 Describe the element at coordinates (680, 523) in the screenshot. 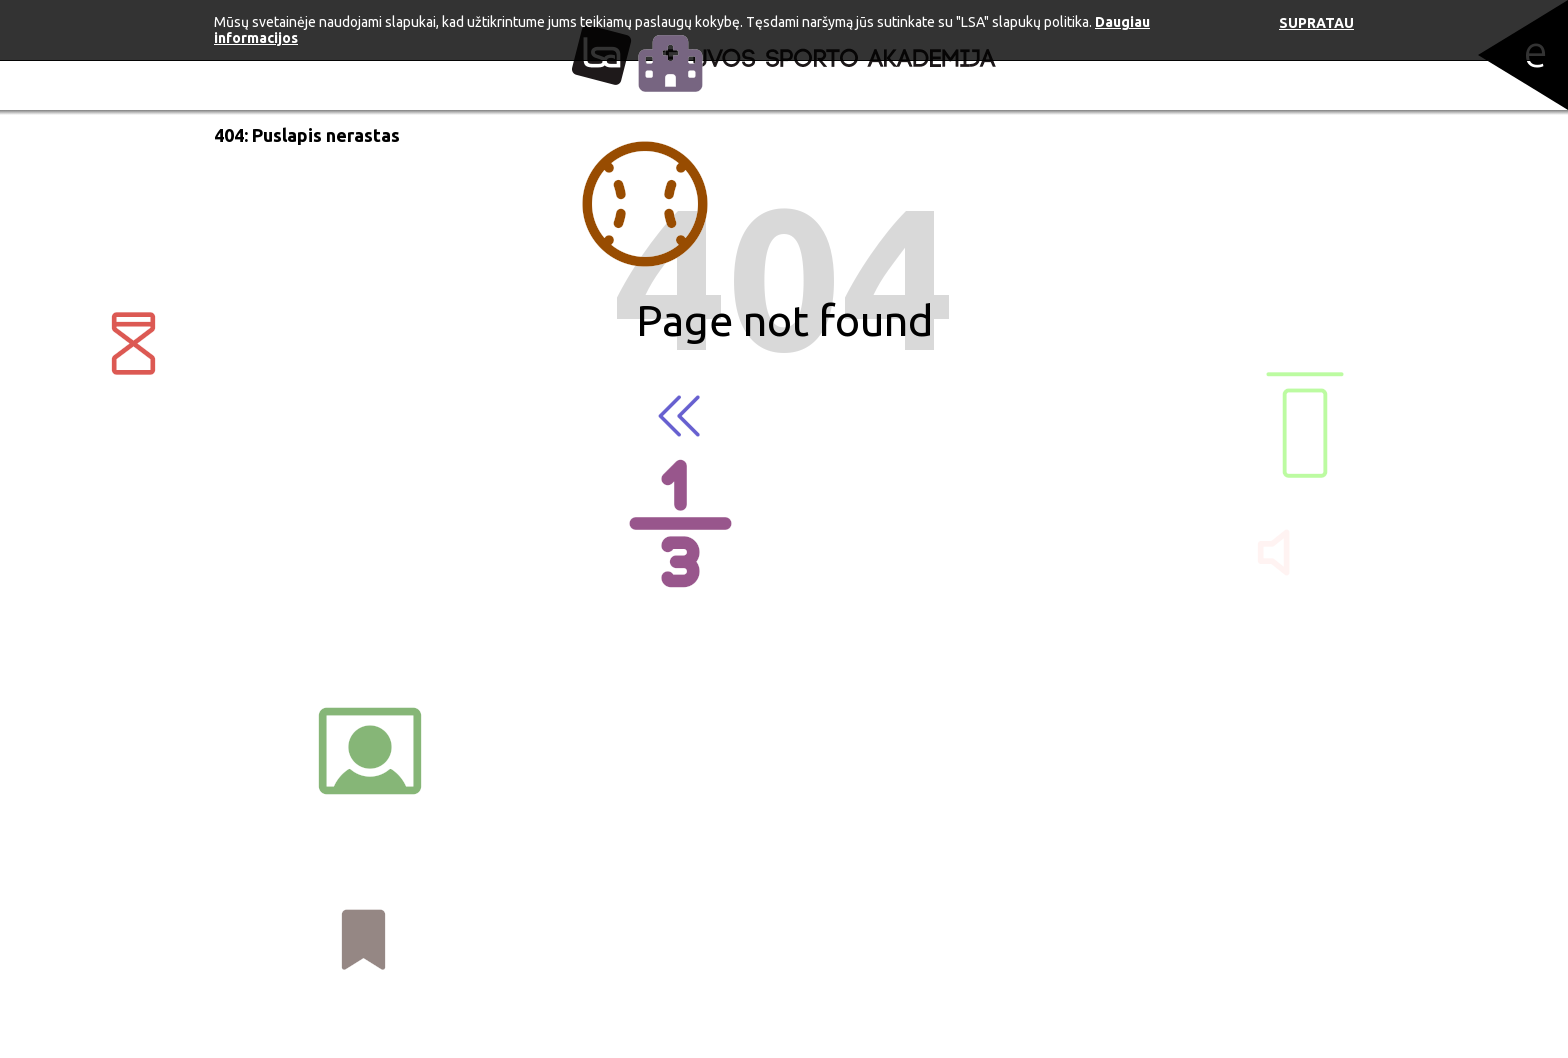

I see `fraction or division calculation tool` at that location.